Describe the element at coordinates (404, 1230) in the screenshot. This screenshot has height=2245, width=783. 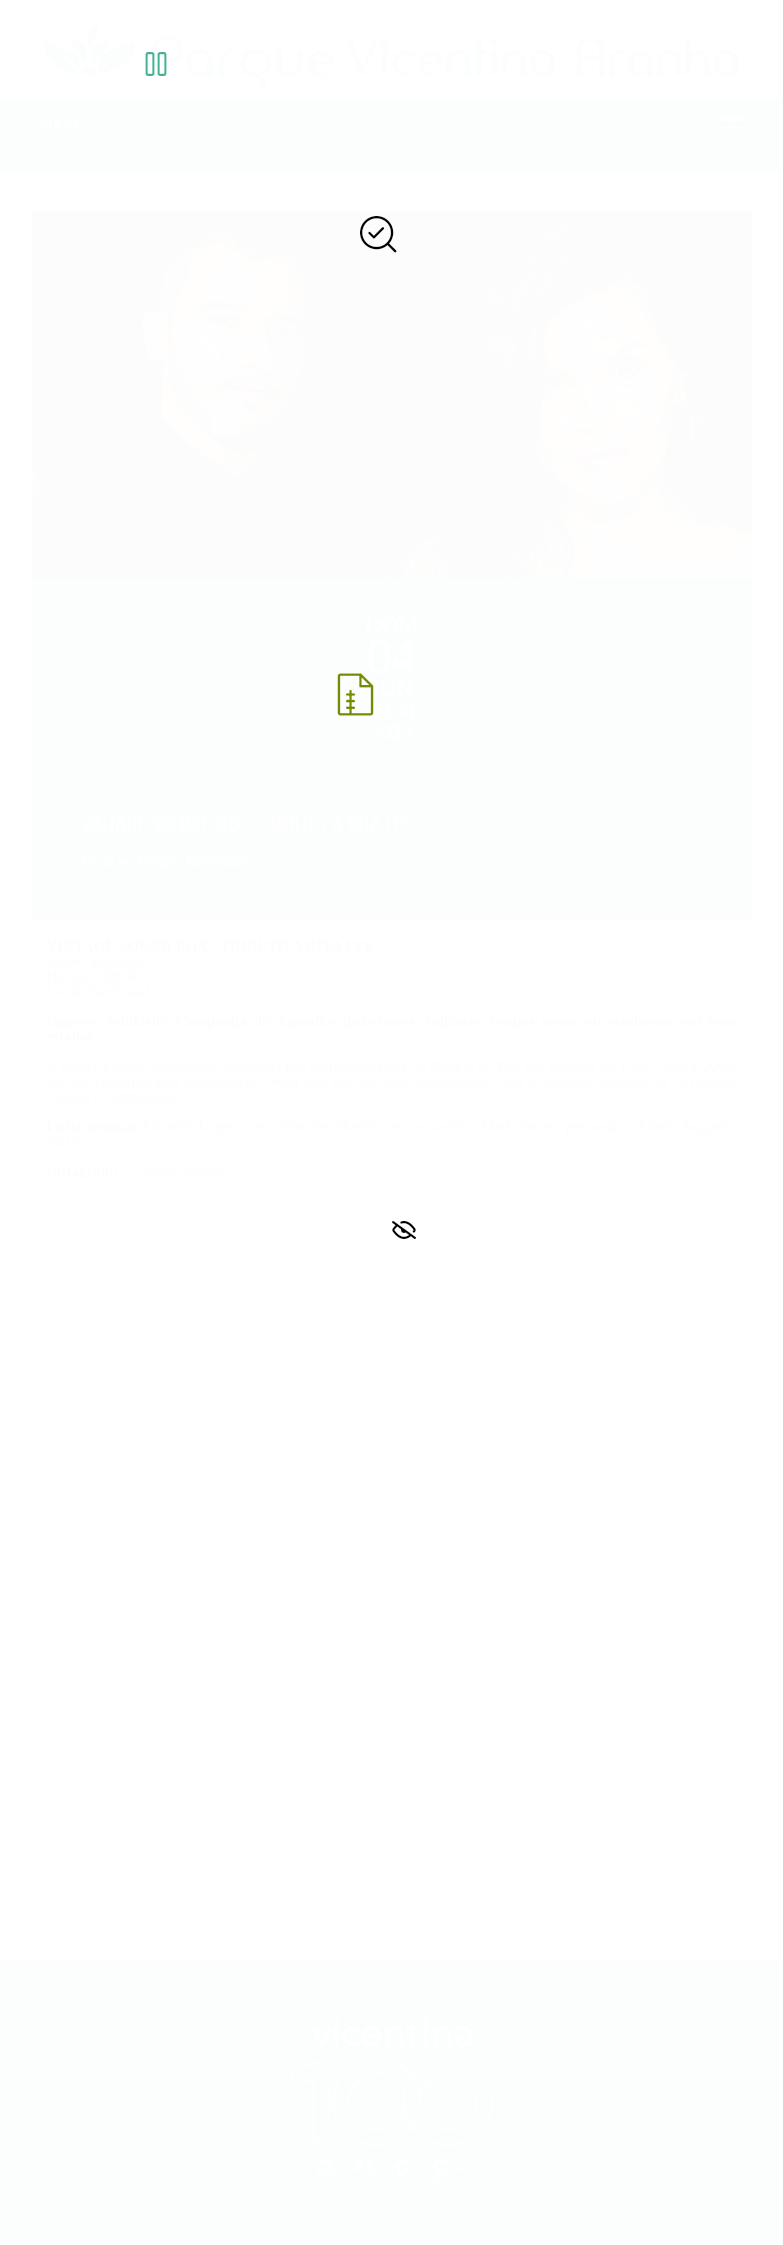
I see `hide content from view` at that location.